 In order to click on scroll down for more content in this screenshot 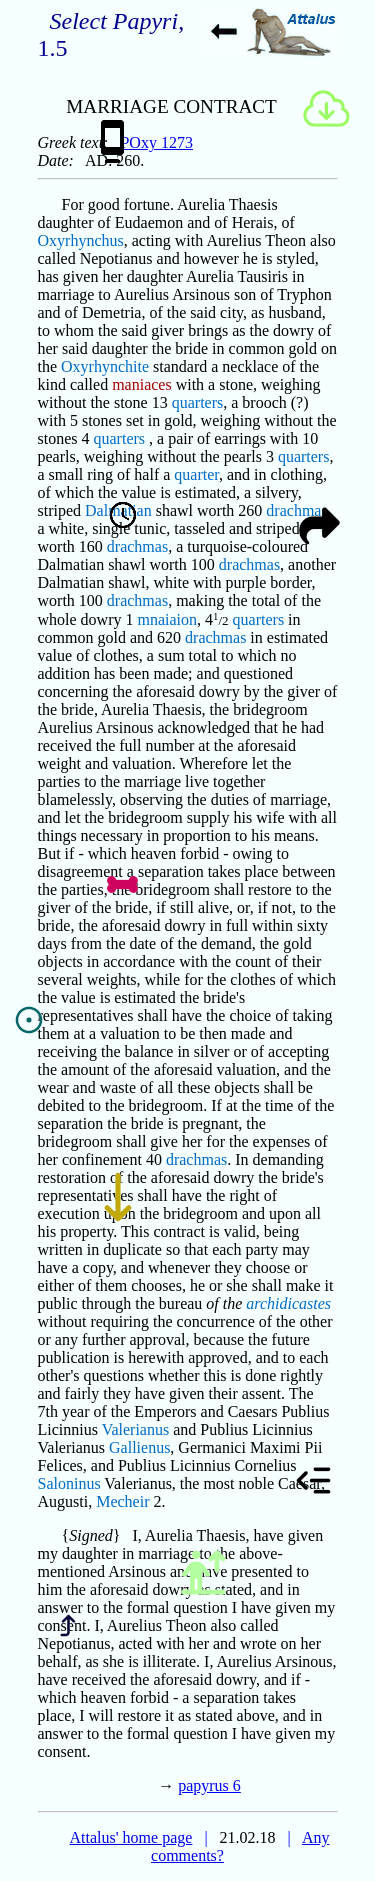, I will do `click(118, 1197)`.